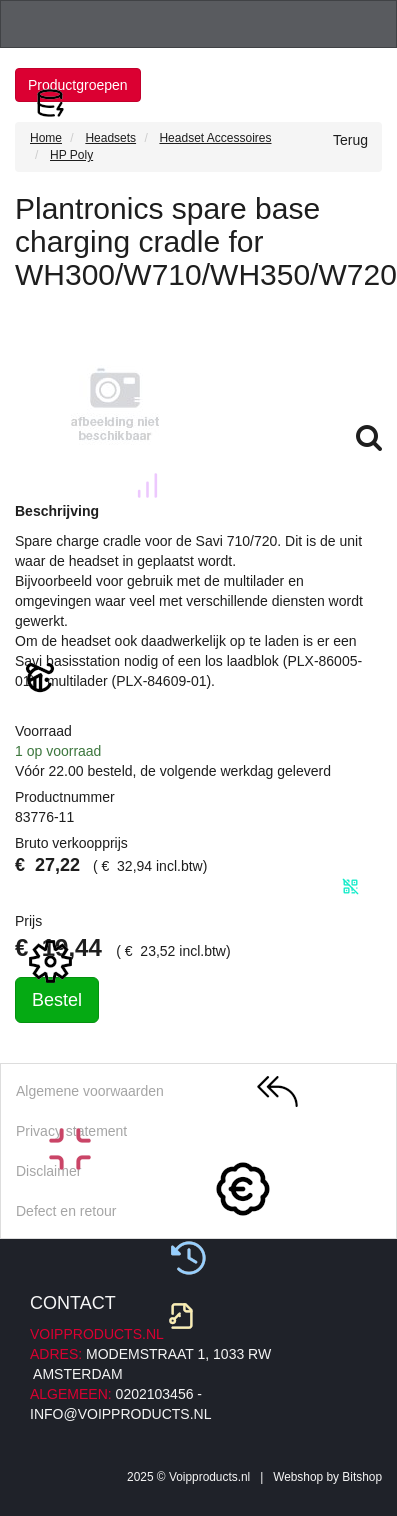 The width and height of the screenshot is (397, 1516). What do you see at coordinates (277, 1091) in the screenshot?
I see `reply all to a message or email` at bounding box center [277, 1091].